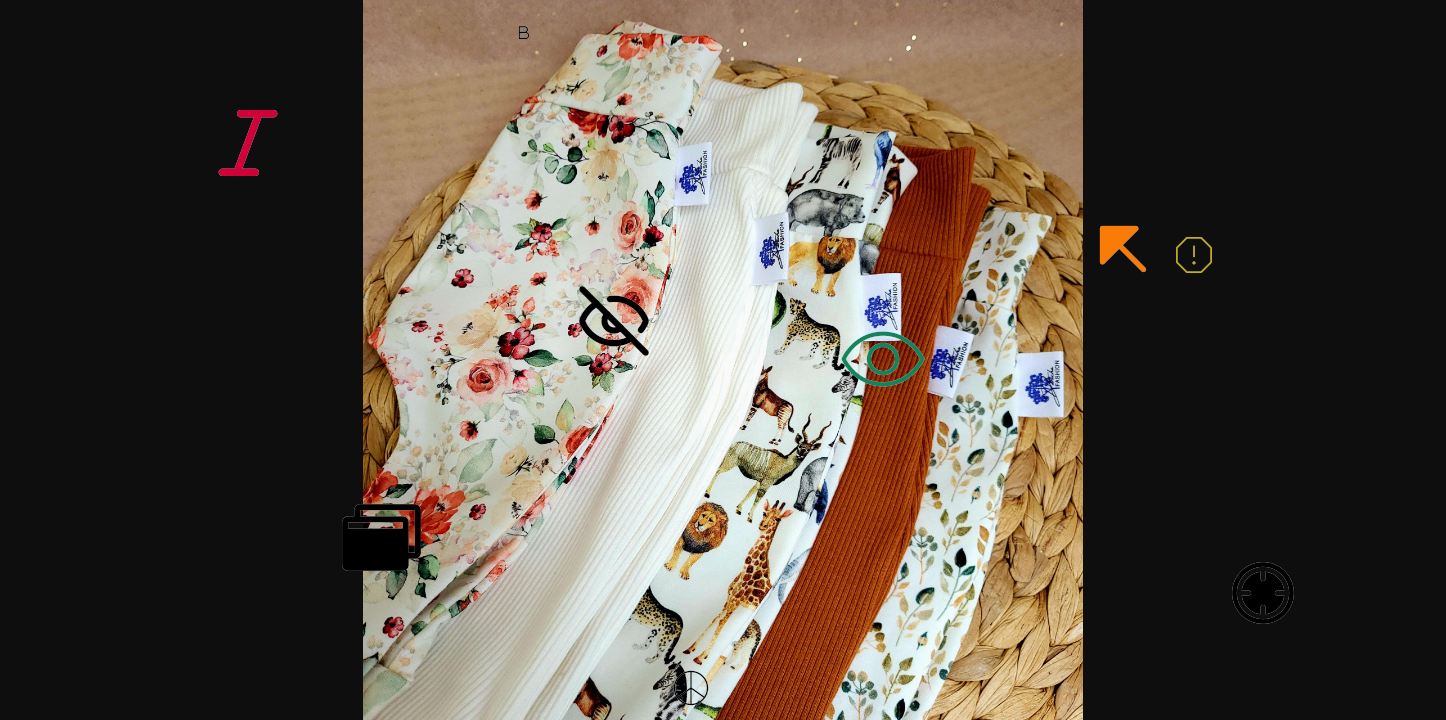 This screenshot has width=1446, height=720. What do you see at coordinates (523, 33) in the screenshot?
I see `apply bold formatting to selected text` at bounding box center [523, 33].